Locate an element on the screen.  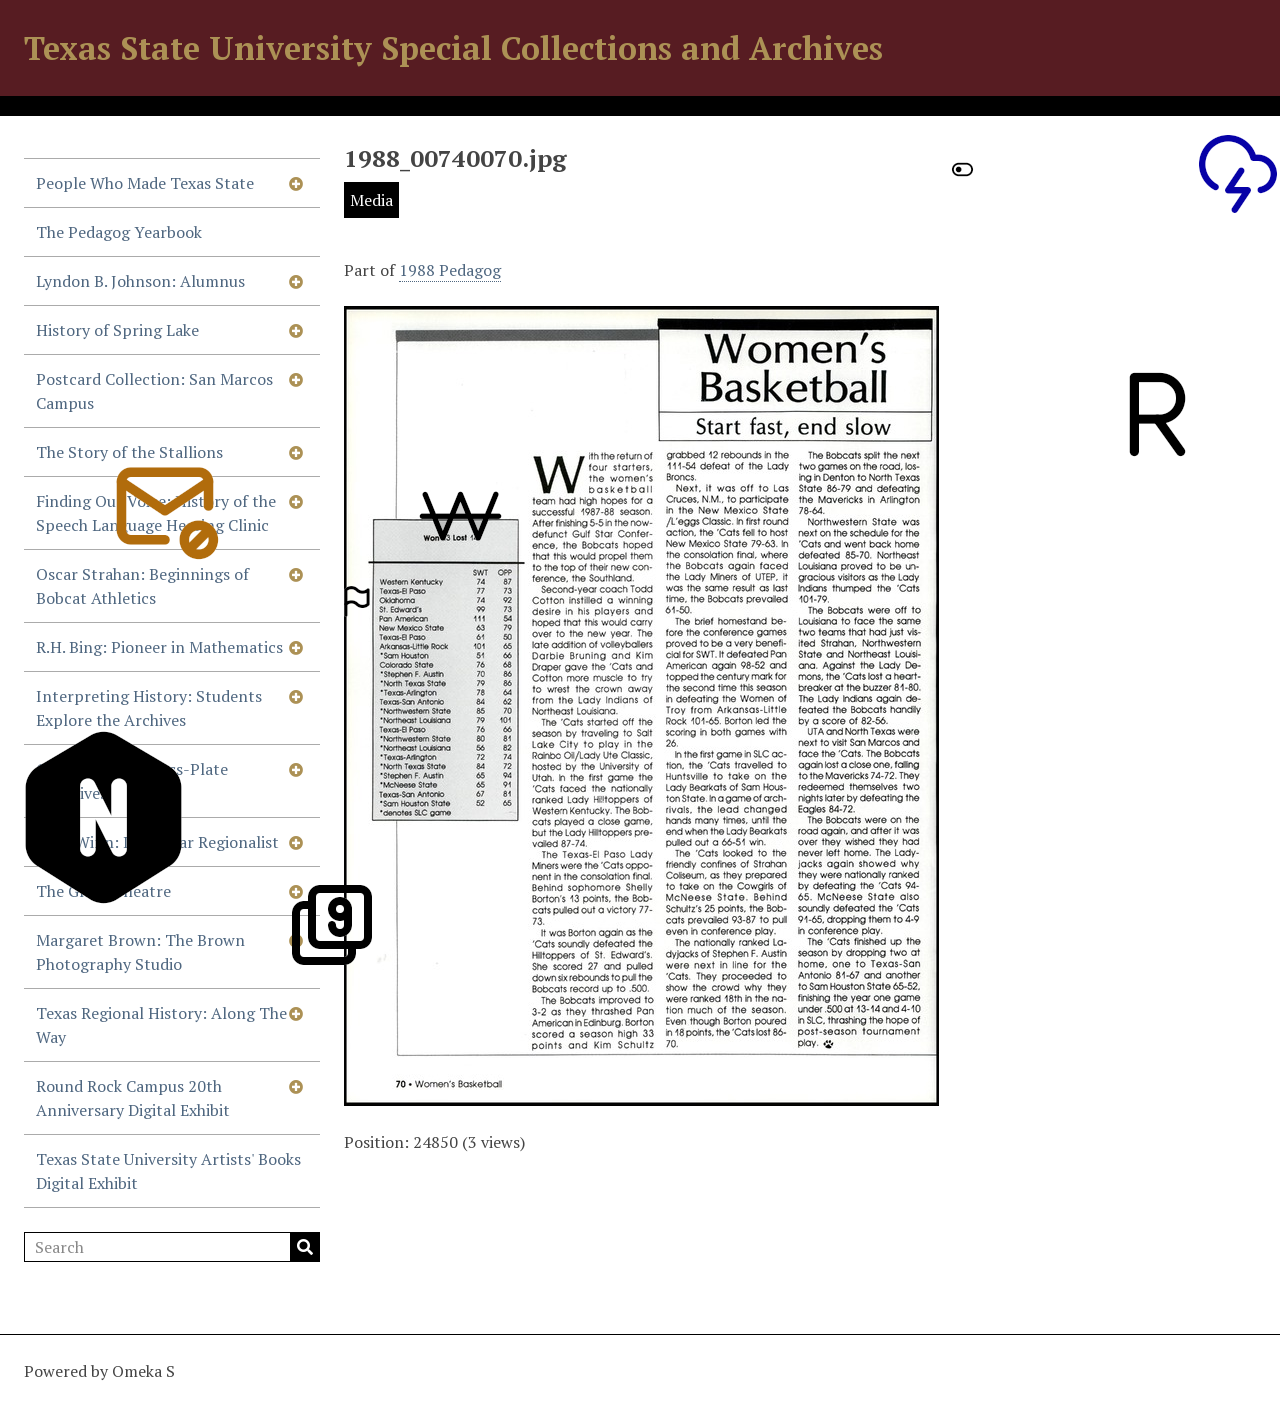
indicates a notification or new item is located at coordinates (103, 817).